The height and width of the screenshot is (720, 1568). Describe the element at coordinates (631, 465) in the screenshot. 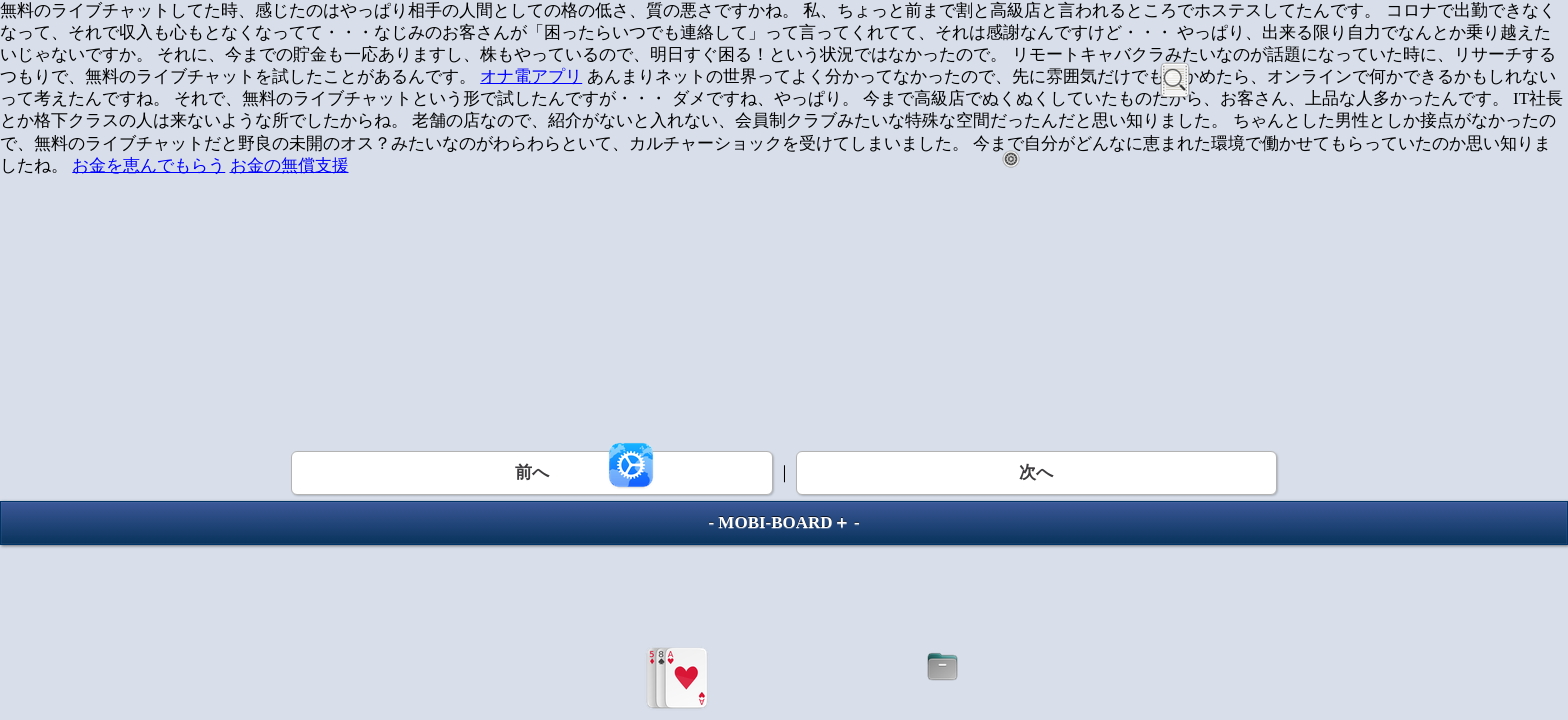

I see `configure VMware network settings` at that location.